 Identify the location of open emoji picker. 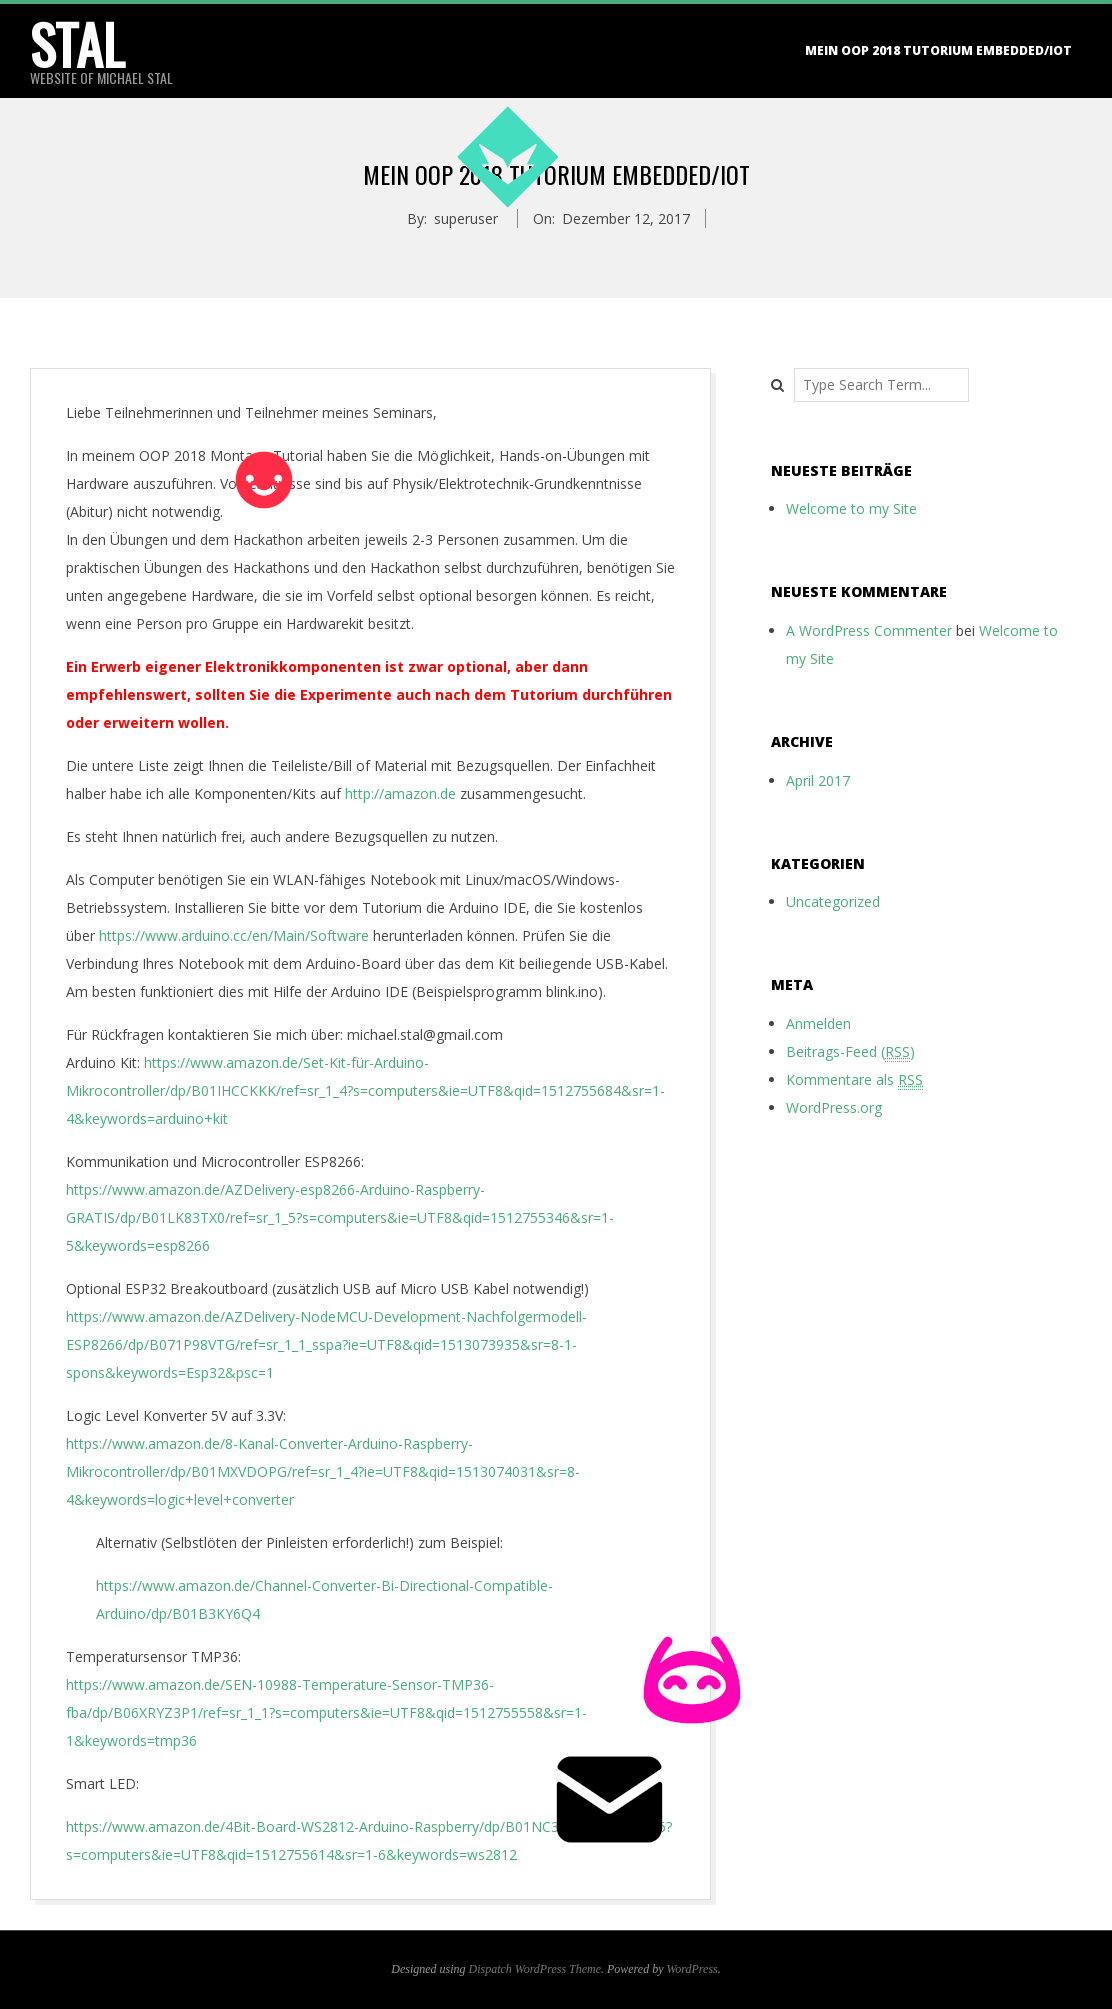
(264, 480).